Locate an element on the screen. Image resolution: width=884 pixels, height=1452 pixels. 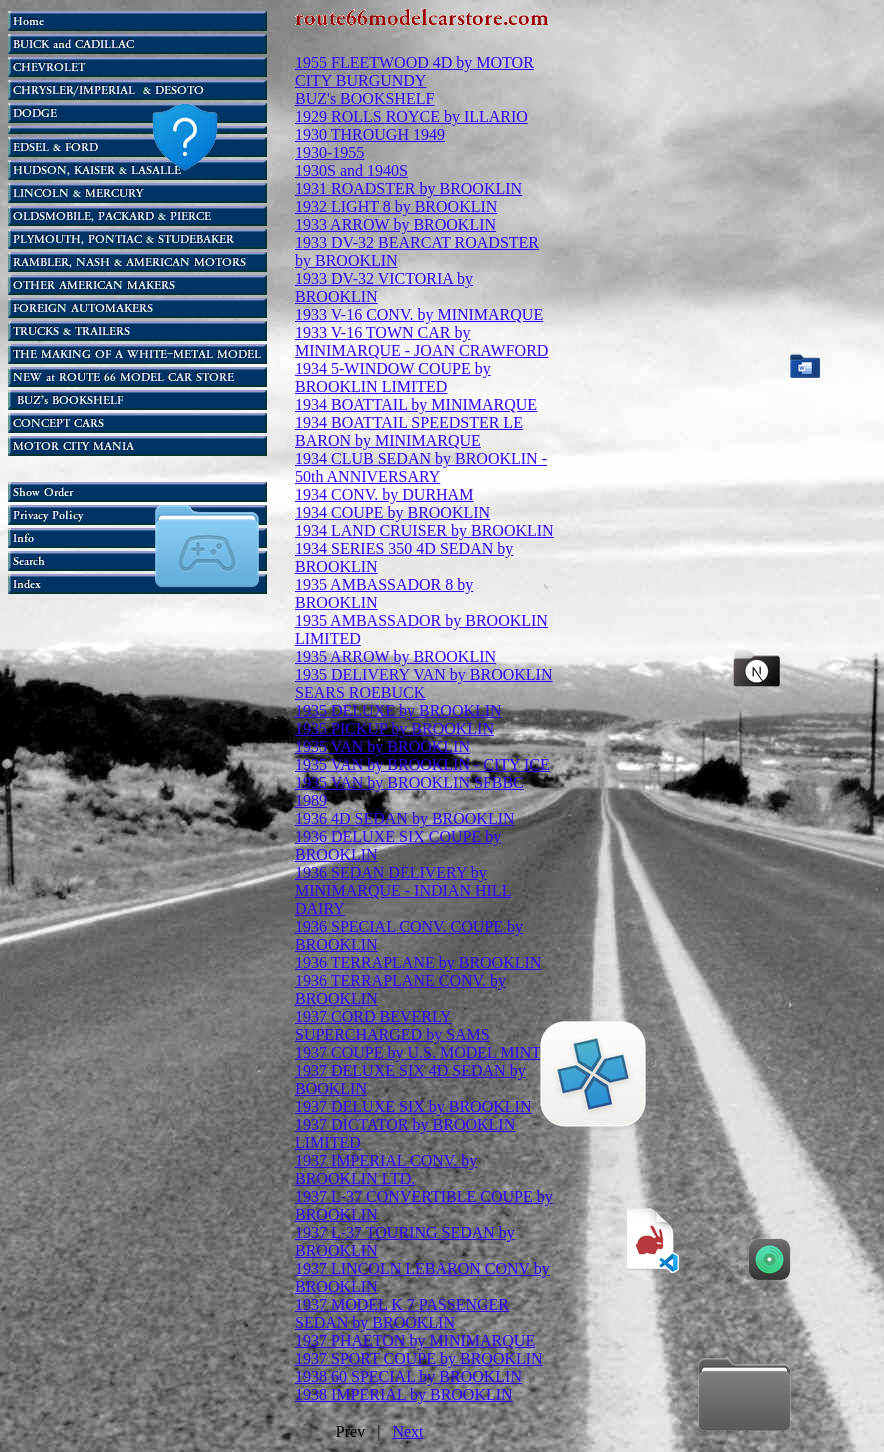
open a jade-related project or file in Visual Studio Code is located at coordinates (650, 1240).